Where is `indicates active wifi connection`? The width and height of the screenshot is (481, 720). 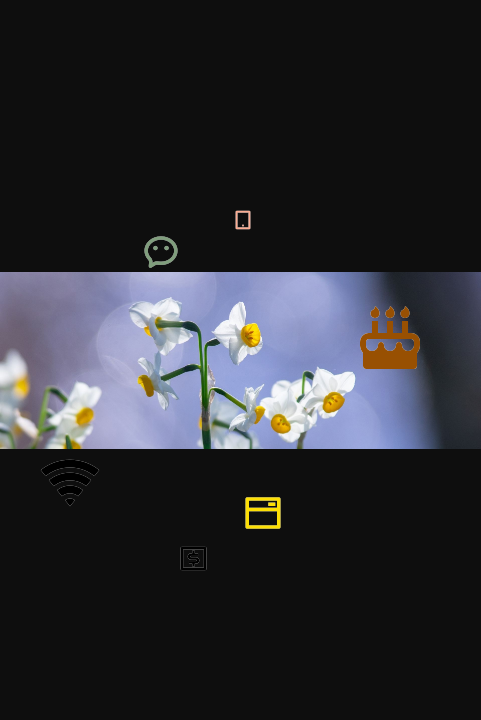 indicates active wifi connection is located at coordinates (70, 483).